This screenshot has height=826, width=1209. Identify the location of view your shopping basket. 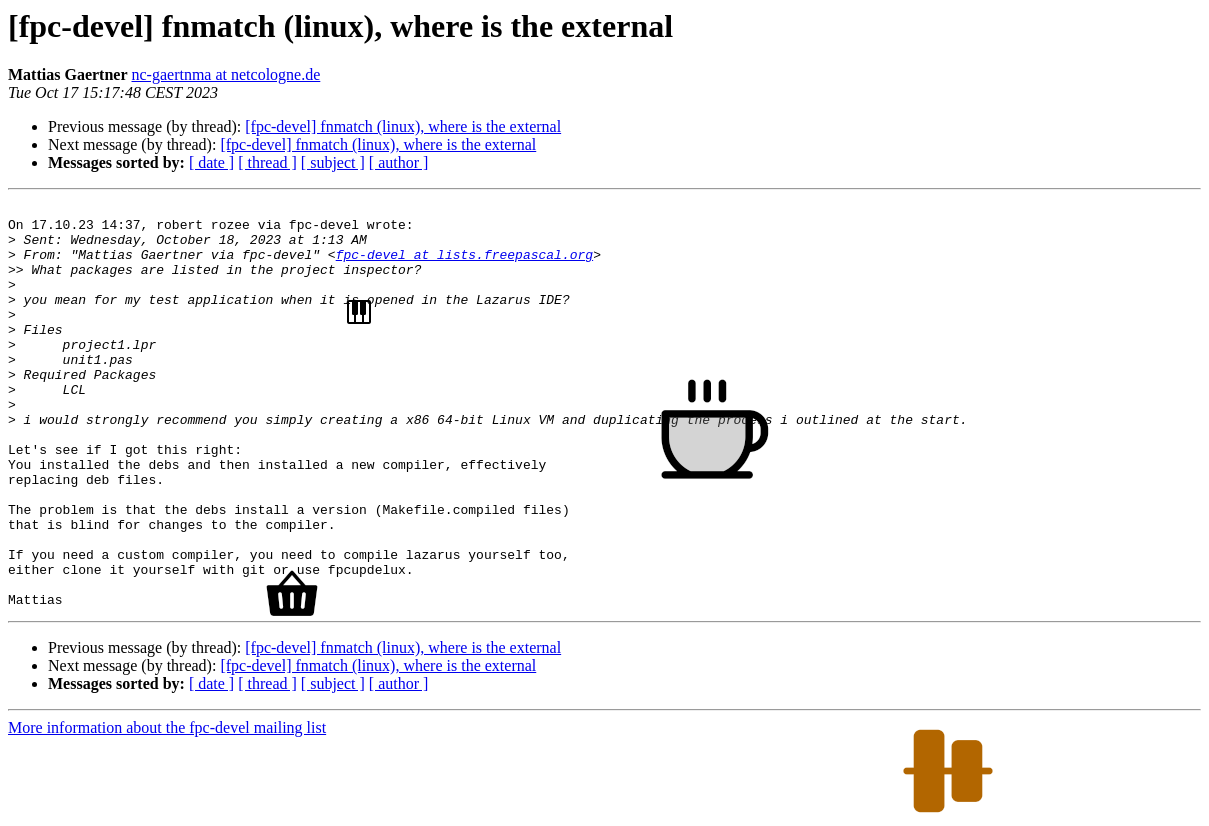
(292, 596).